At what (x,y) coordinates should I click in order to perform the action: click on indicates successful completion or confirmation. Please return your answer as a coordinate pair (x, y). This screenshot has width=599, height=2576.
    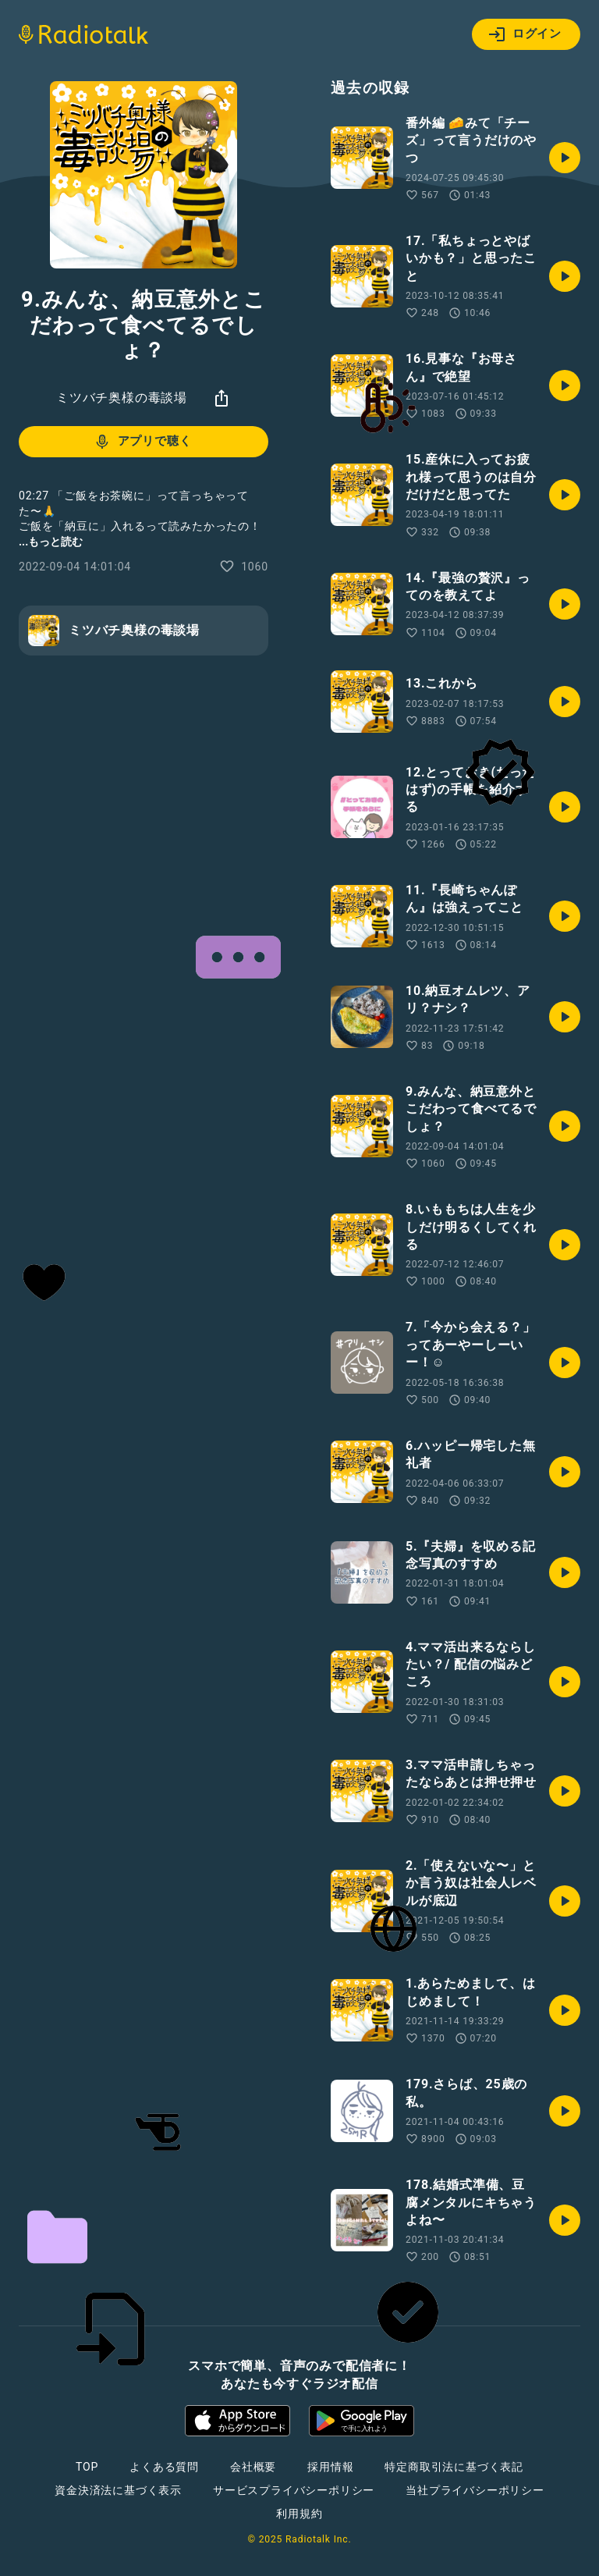
    Looking at the image, I should click on (408, 2312).